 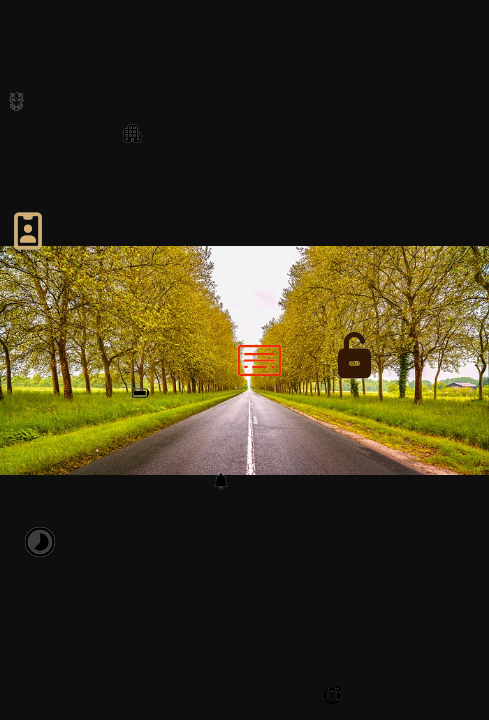 What do you see at coordinates (221, 481) in the screenshot?
I see `view your notifications` at bounding box center [221, 481].